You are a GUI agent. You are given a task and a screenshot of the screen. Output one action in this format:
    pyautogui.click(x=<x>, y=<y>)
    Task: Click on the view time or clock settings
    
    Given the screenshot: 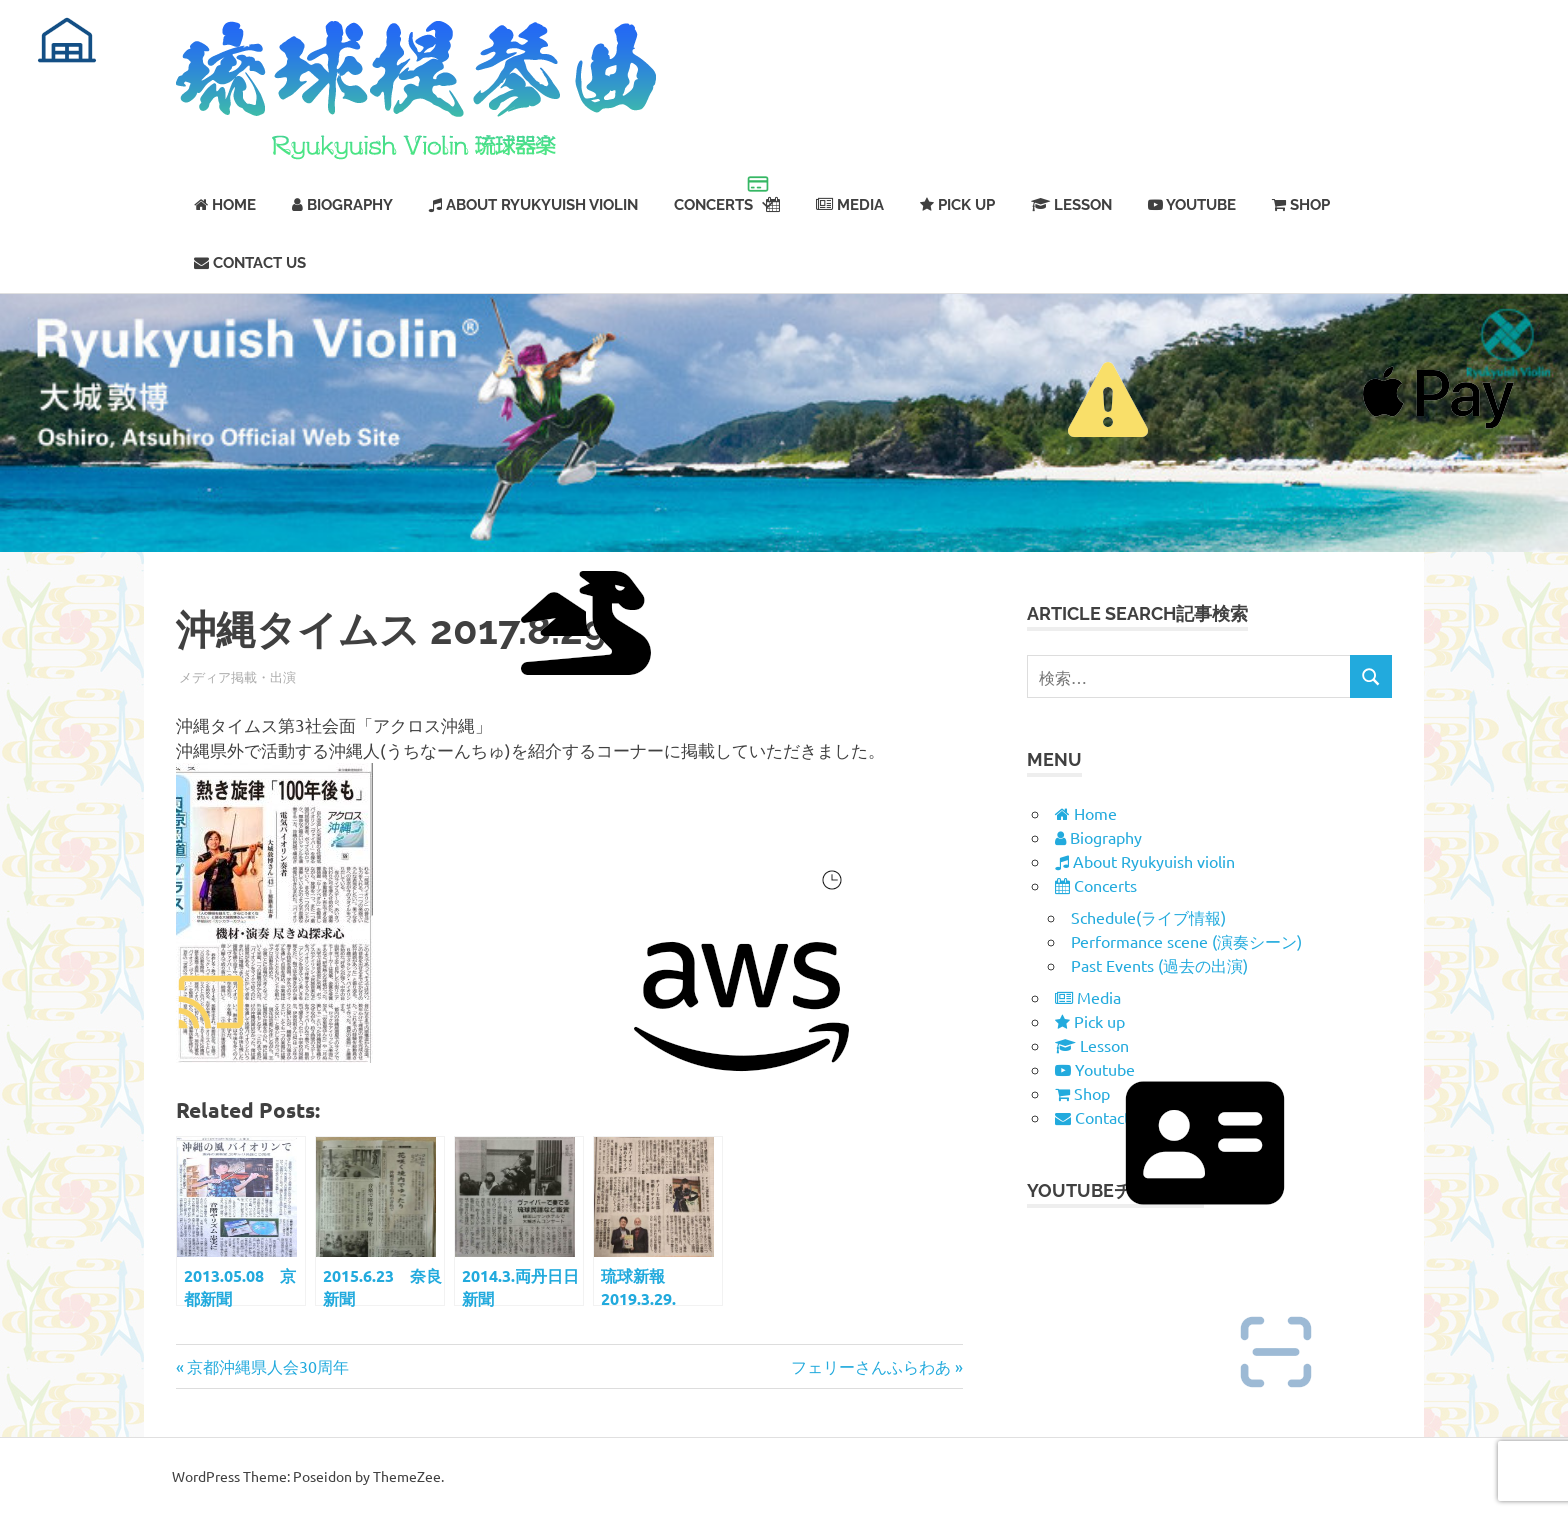 What is the action you would take?
    pyautogui.click(x=832, y=880)
    